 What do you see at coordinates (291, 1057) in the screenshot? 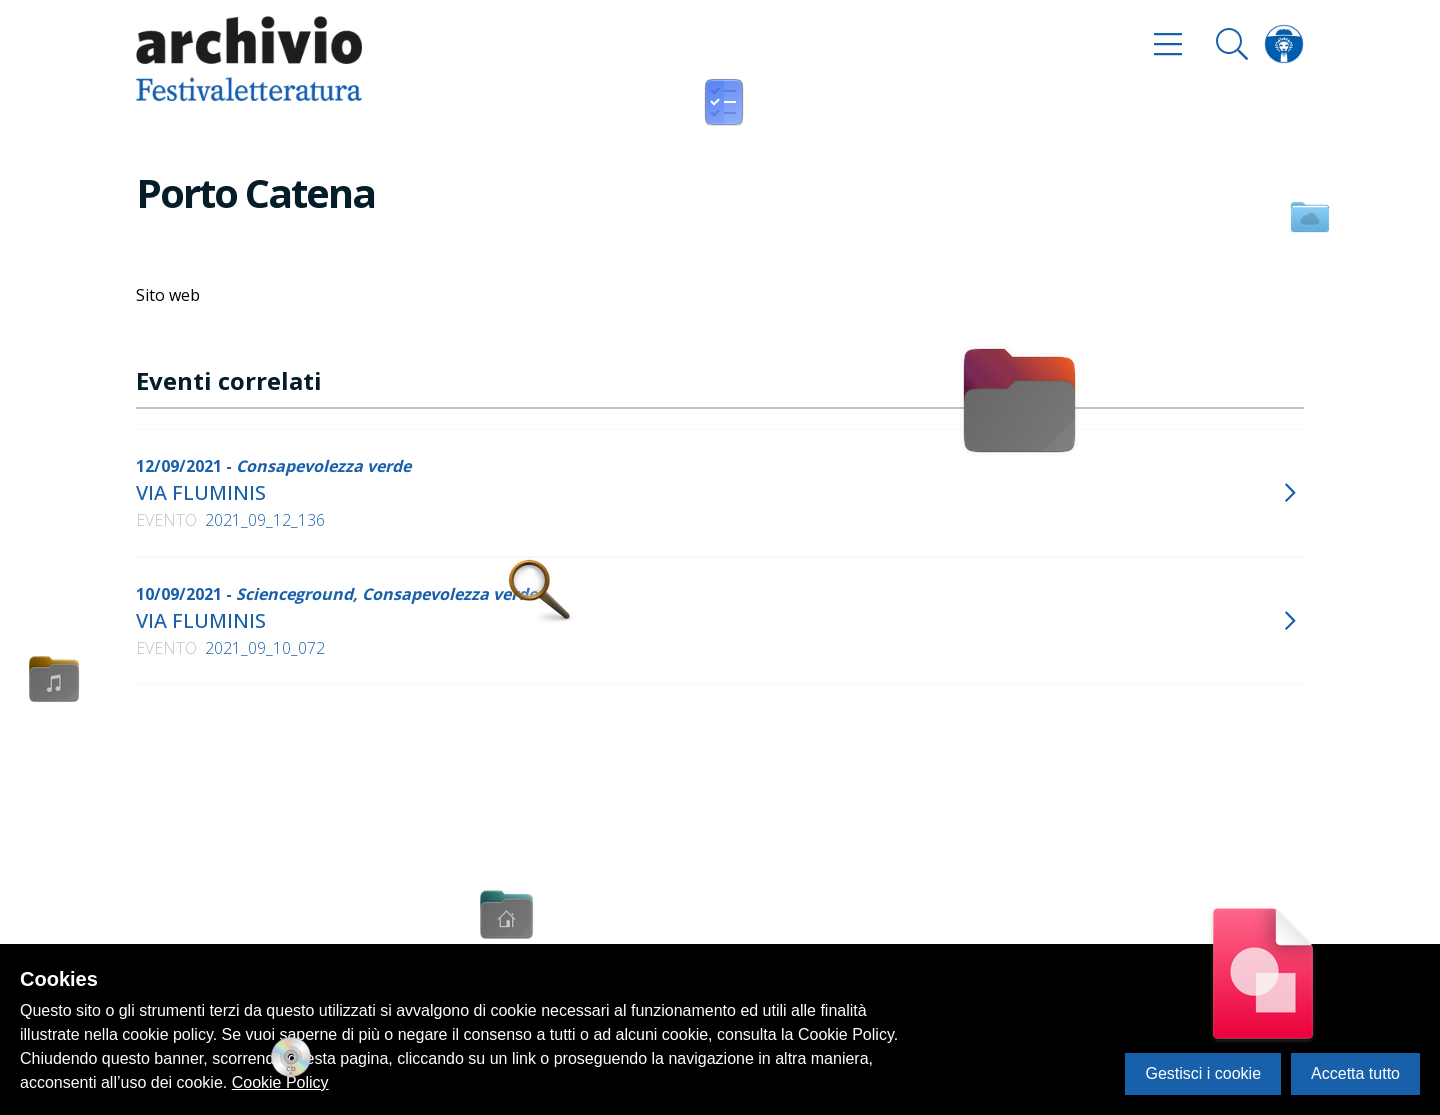
I see `a CD-R disc available for burning or writing data` at bounding box center [291, 1057].